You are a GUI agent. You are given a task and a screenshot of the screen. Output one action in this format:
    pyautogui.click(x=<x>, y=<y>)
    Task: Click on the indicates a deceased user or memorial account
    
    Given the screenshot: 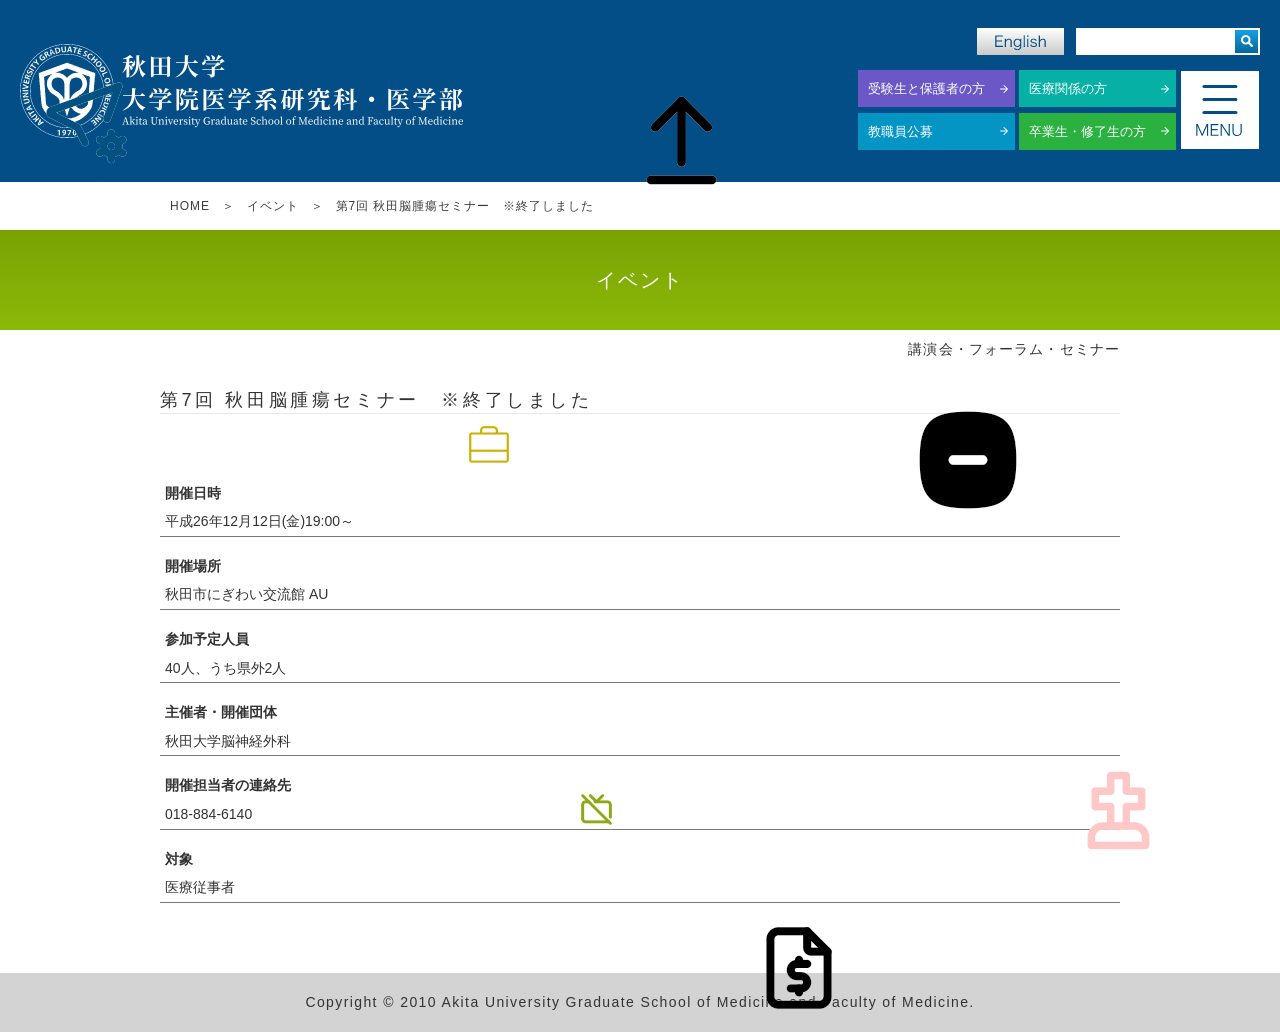 What is the action you would take?
    pyautogui.click(x=1118, y=810)
    